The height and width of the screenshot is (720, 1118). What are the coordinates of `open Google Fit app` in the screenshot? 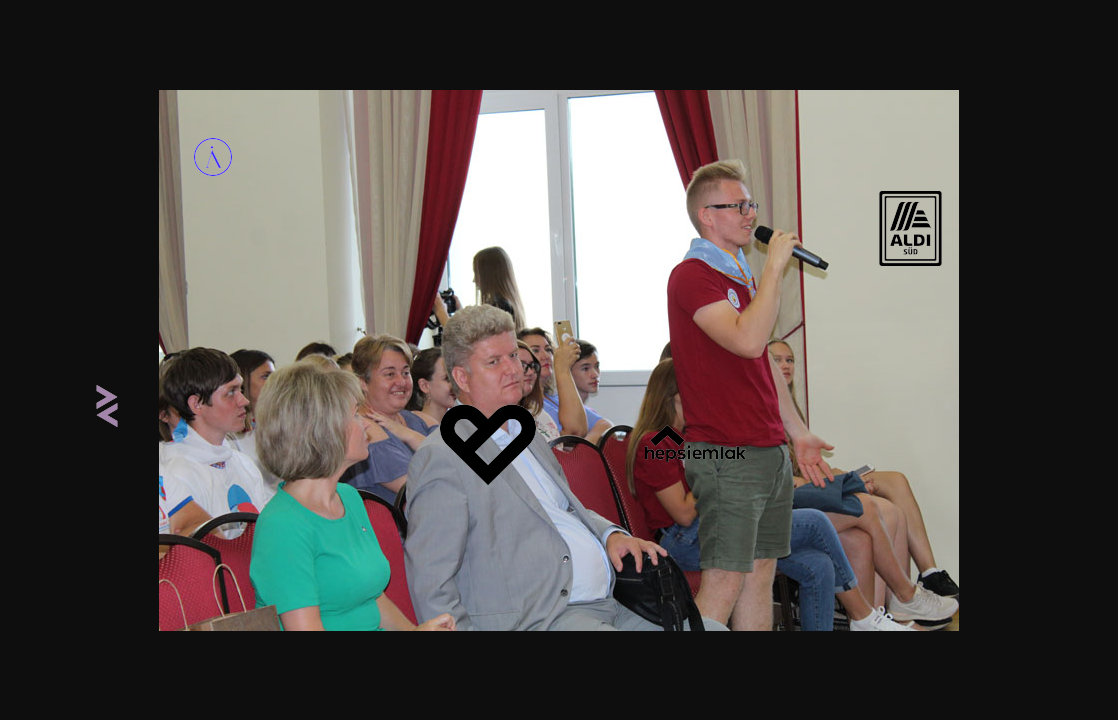 It's located at (488, 445).